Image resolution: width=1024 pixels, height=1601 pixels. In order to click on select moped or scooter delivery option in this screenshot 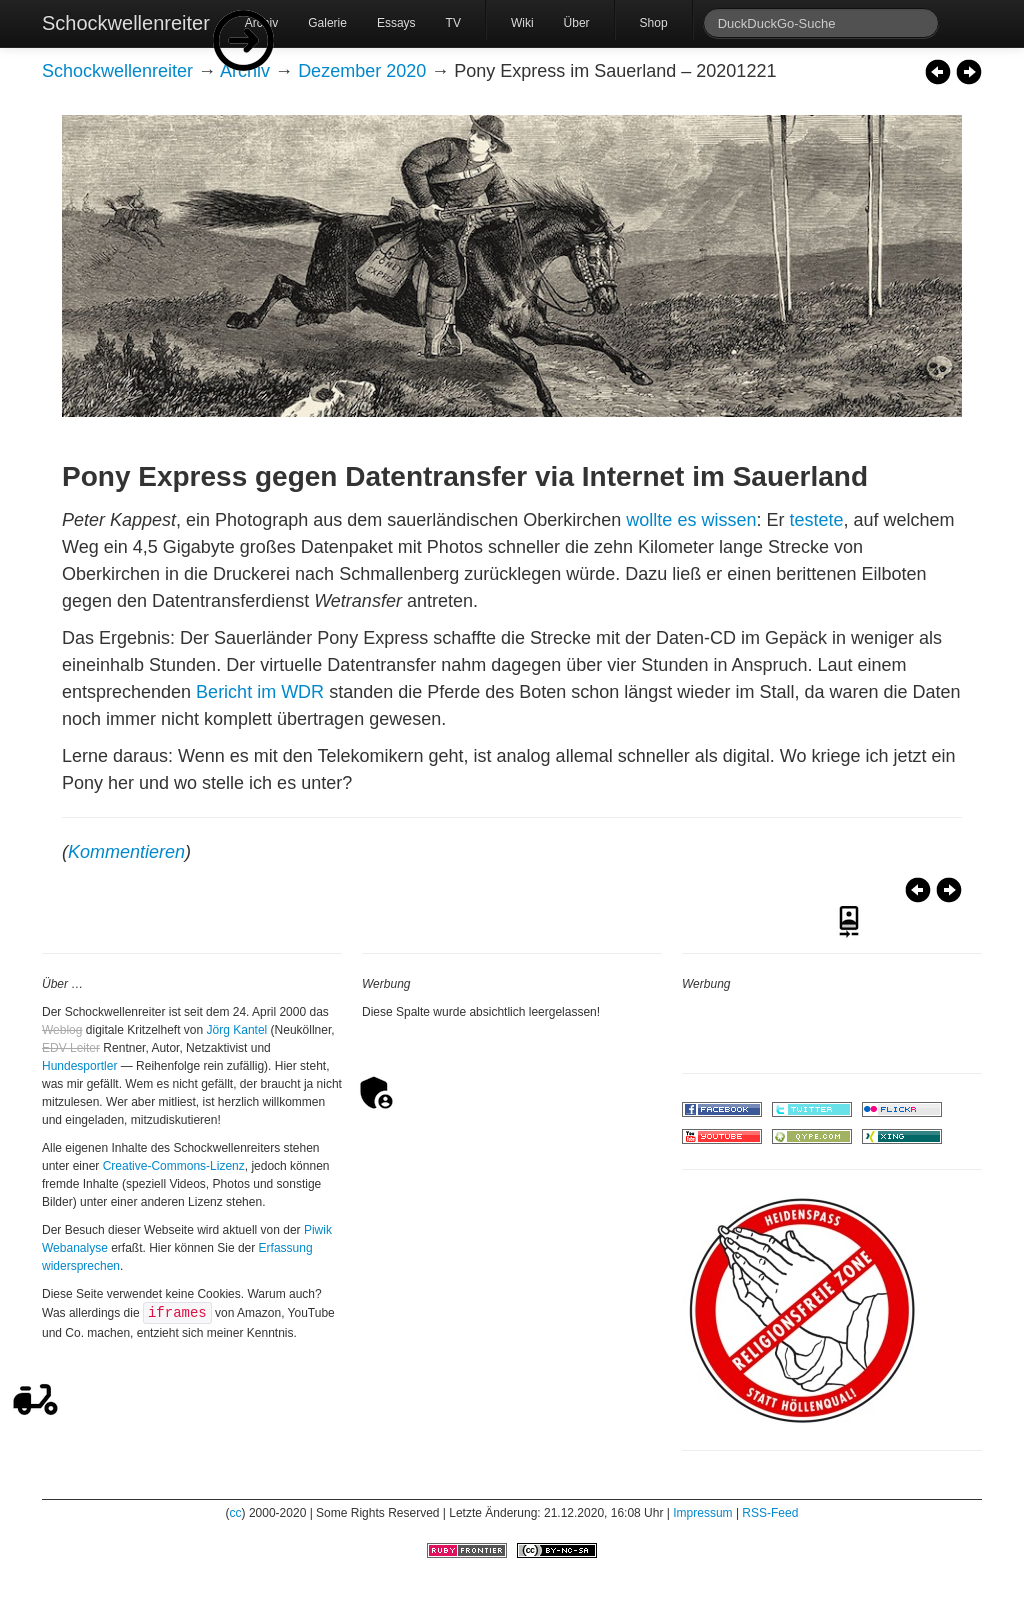, I will do `click(35, 1399)`.